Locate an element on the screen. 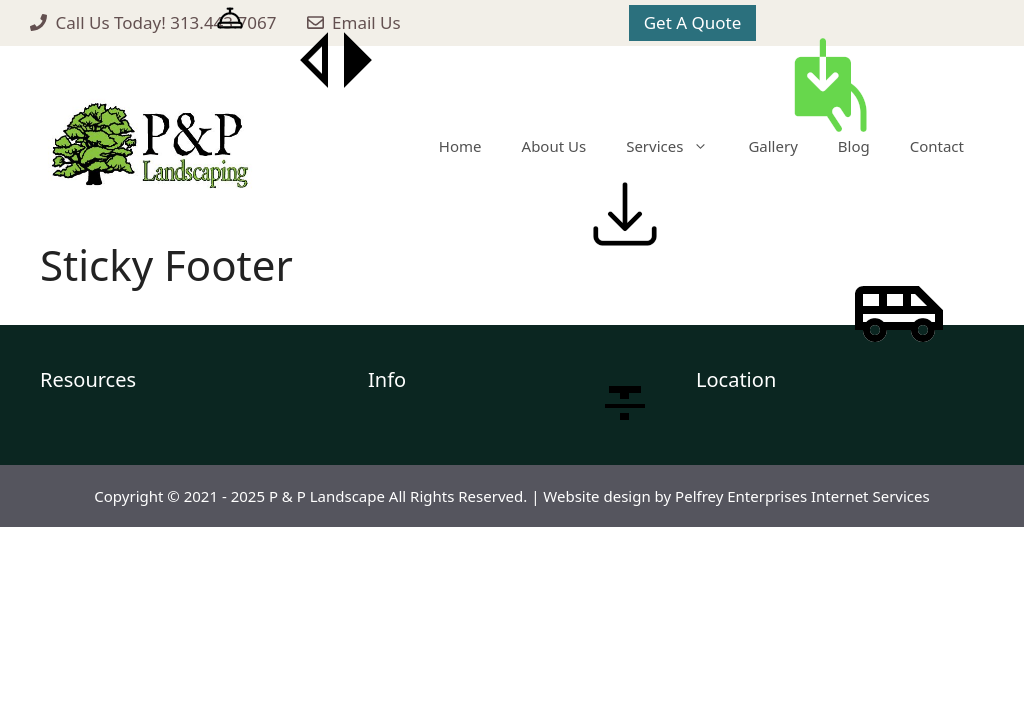 This screenshot has height=720, width=1024. apply strikethrough formatting to selected text is located at coordinates (625, 404).